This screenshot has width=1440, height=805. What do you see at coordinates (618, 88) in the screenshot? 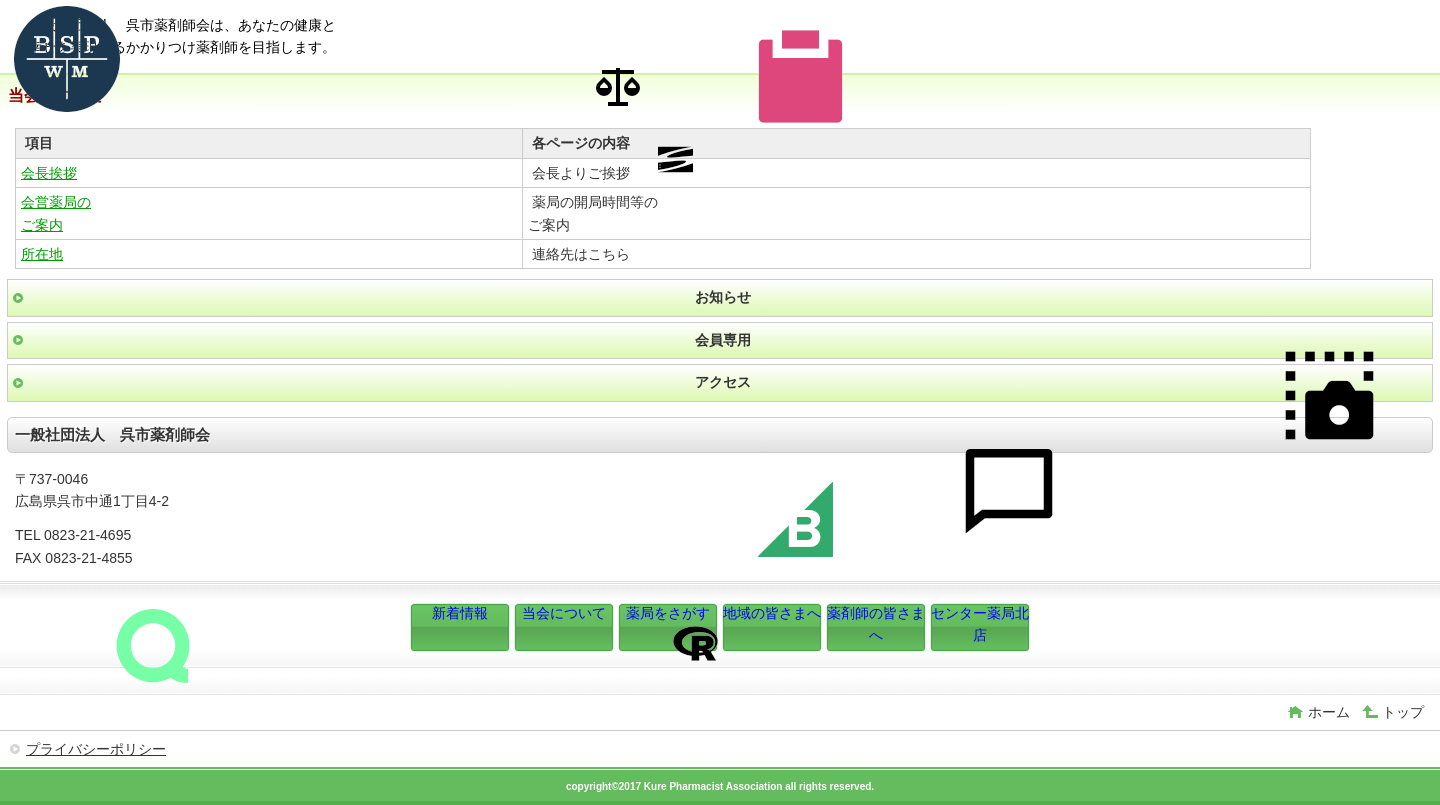
I see `access legal or terms of service information` at bounding box center [618, 88].